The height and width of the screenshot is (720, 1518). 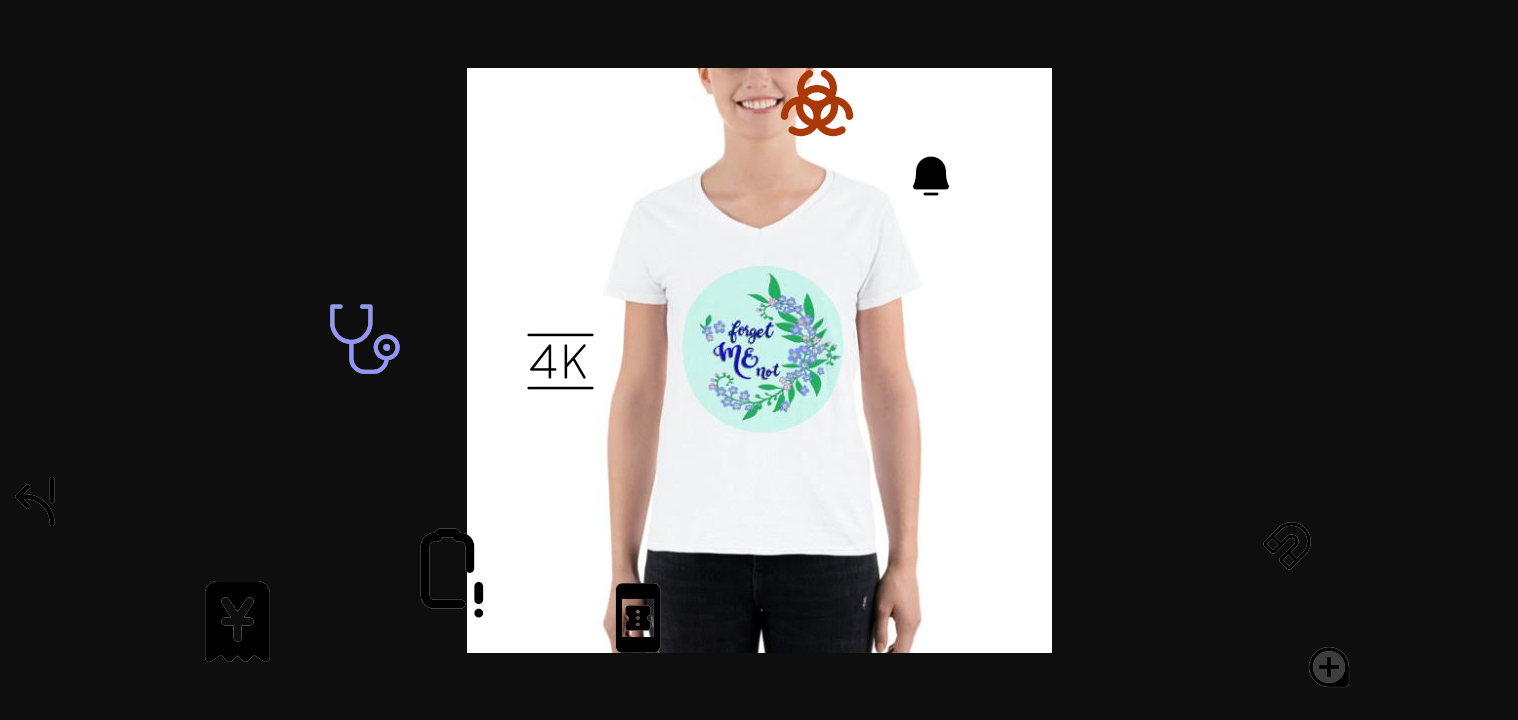 I want to click on view receipt or transaction in yuan currency, so click(x=237, y=621).